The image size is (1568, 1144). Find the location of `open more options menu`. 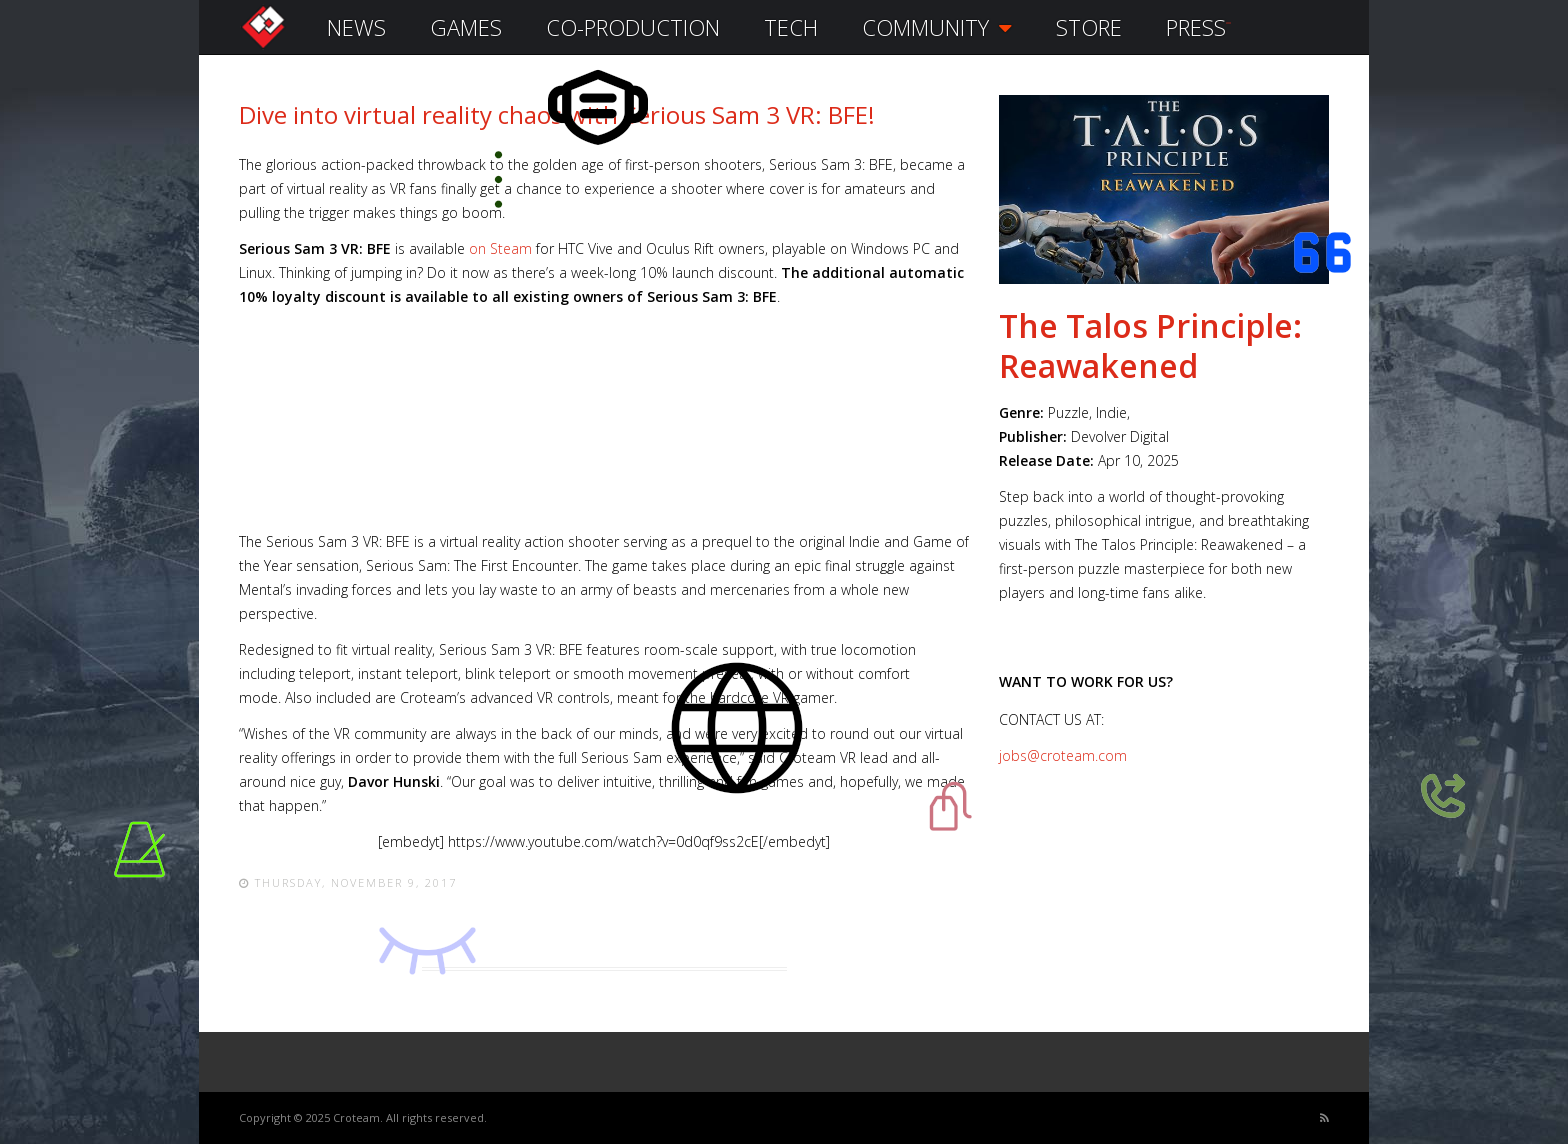

open more options menu is located at coordinates (498, 179).